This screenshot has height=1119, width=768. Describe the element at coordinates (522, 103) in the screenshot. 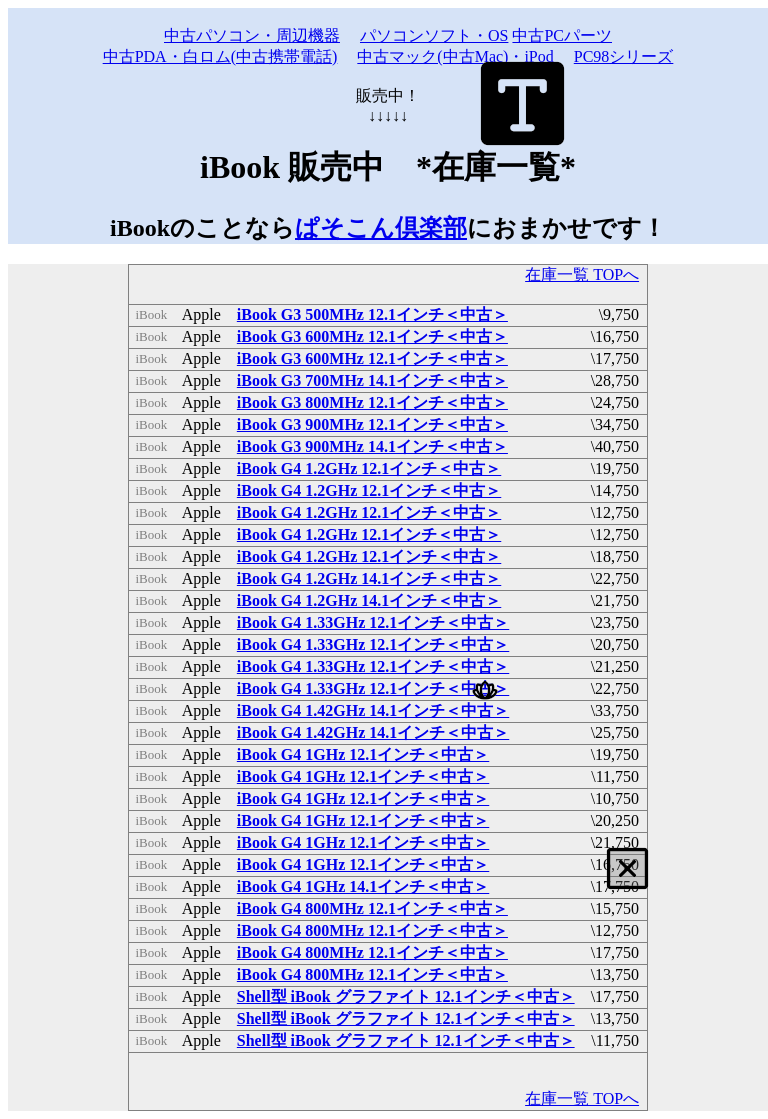

I see `format text or access text styling options` at that location.